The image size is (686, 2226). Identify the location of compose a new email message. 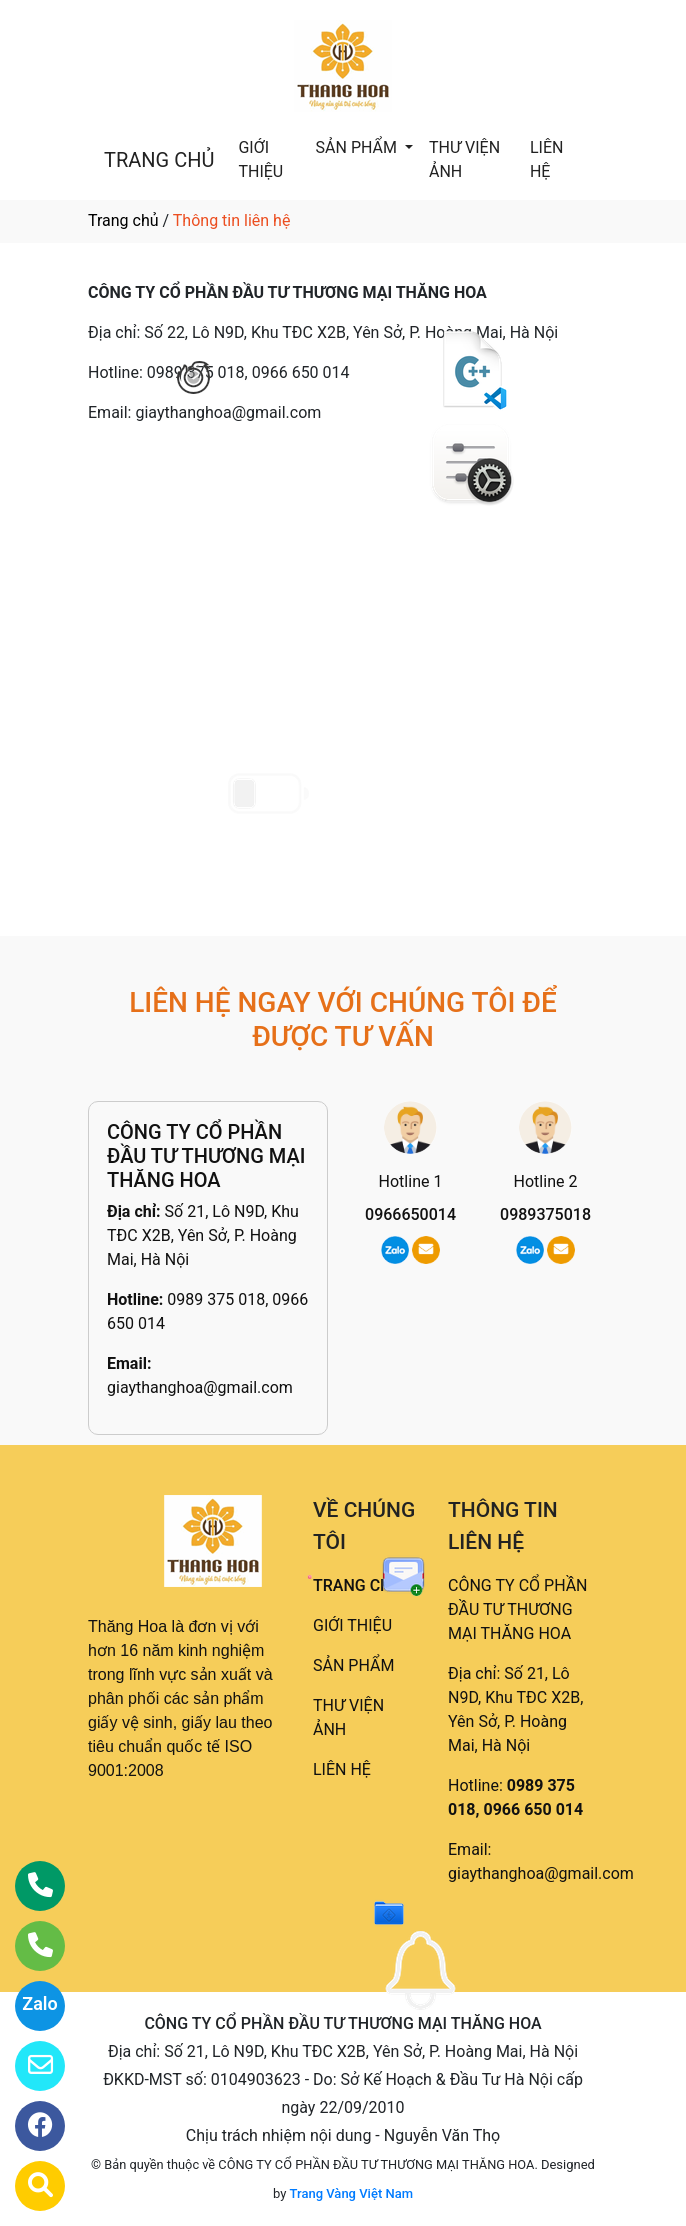
(403, 1574).